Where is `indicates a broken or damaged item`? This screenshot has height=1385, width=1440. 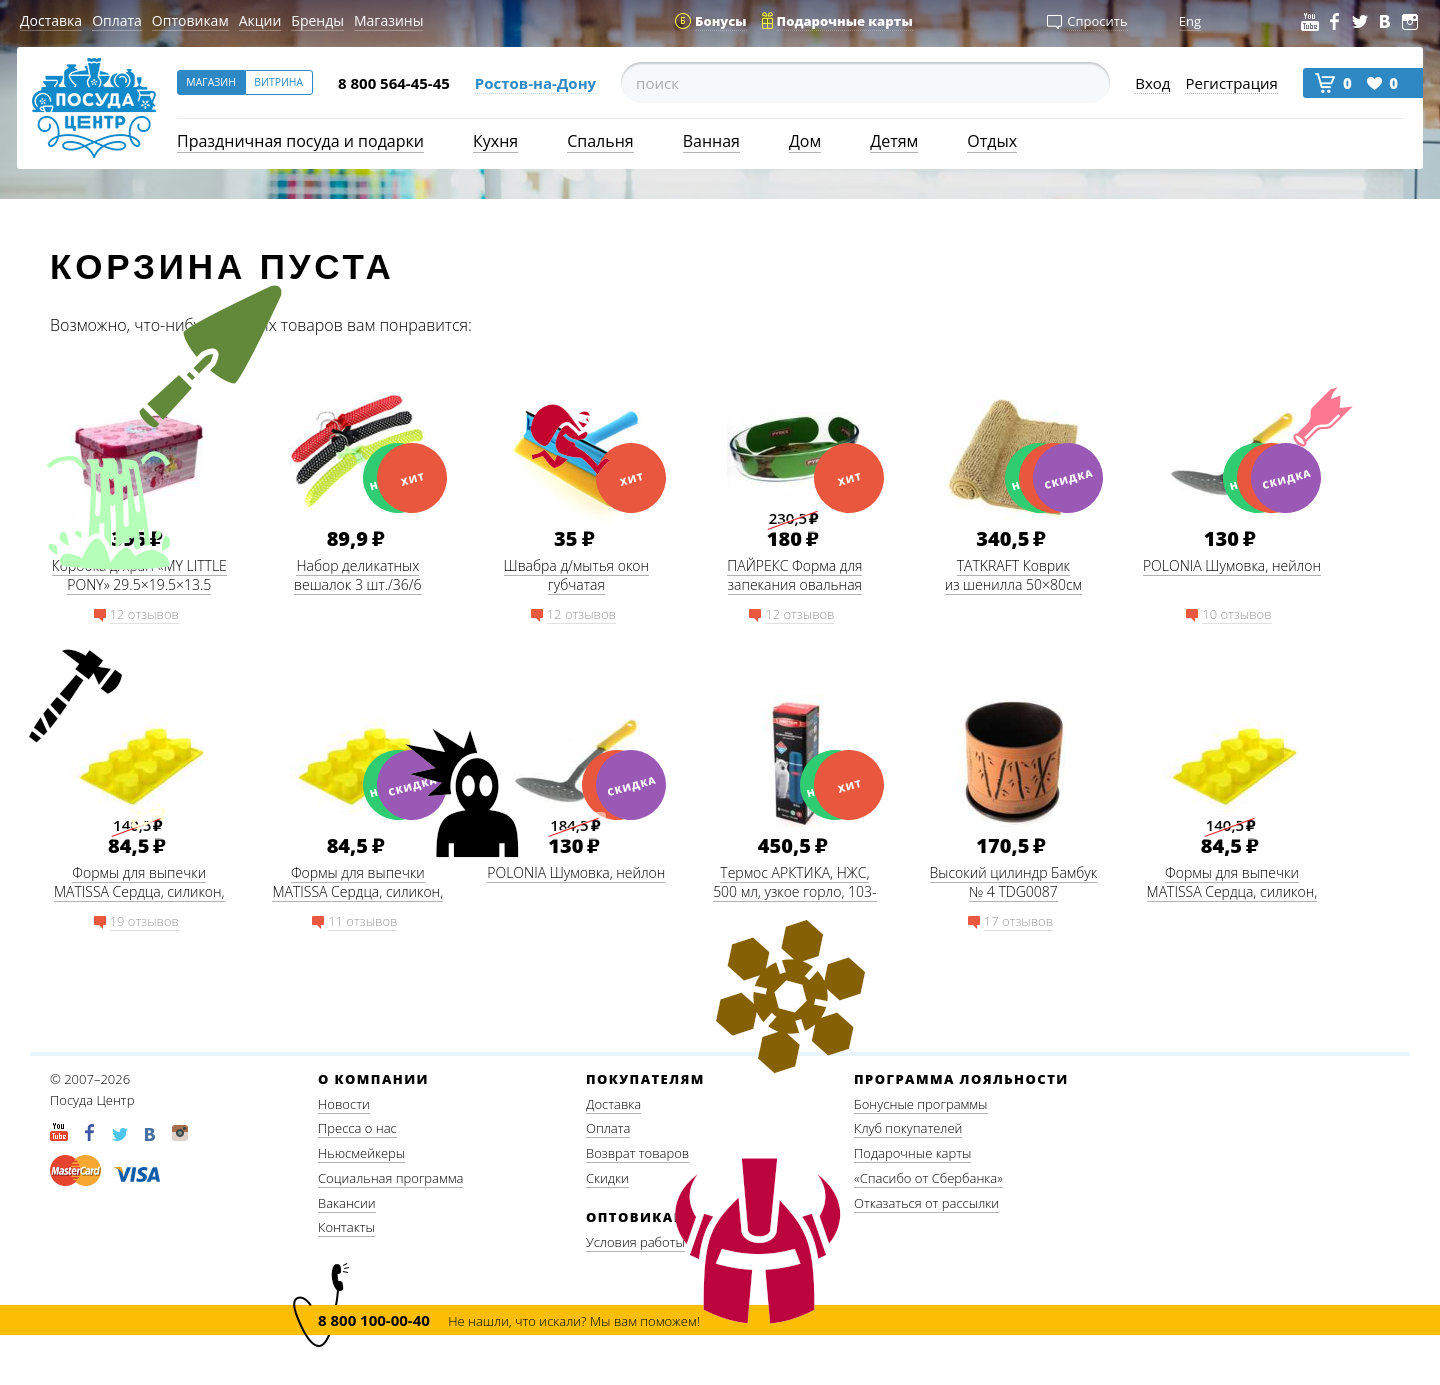 indicates a broken or damaged item is located at coordinates (1322, 417).